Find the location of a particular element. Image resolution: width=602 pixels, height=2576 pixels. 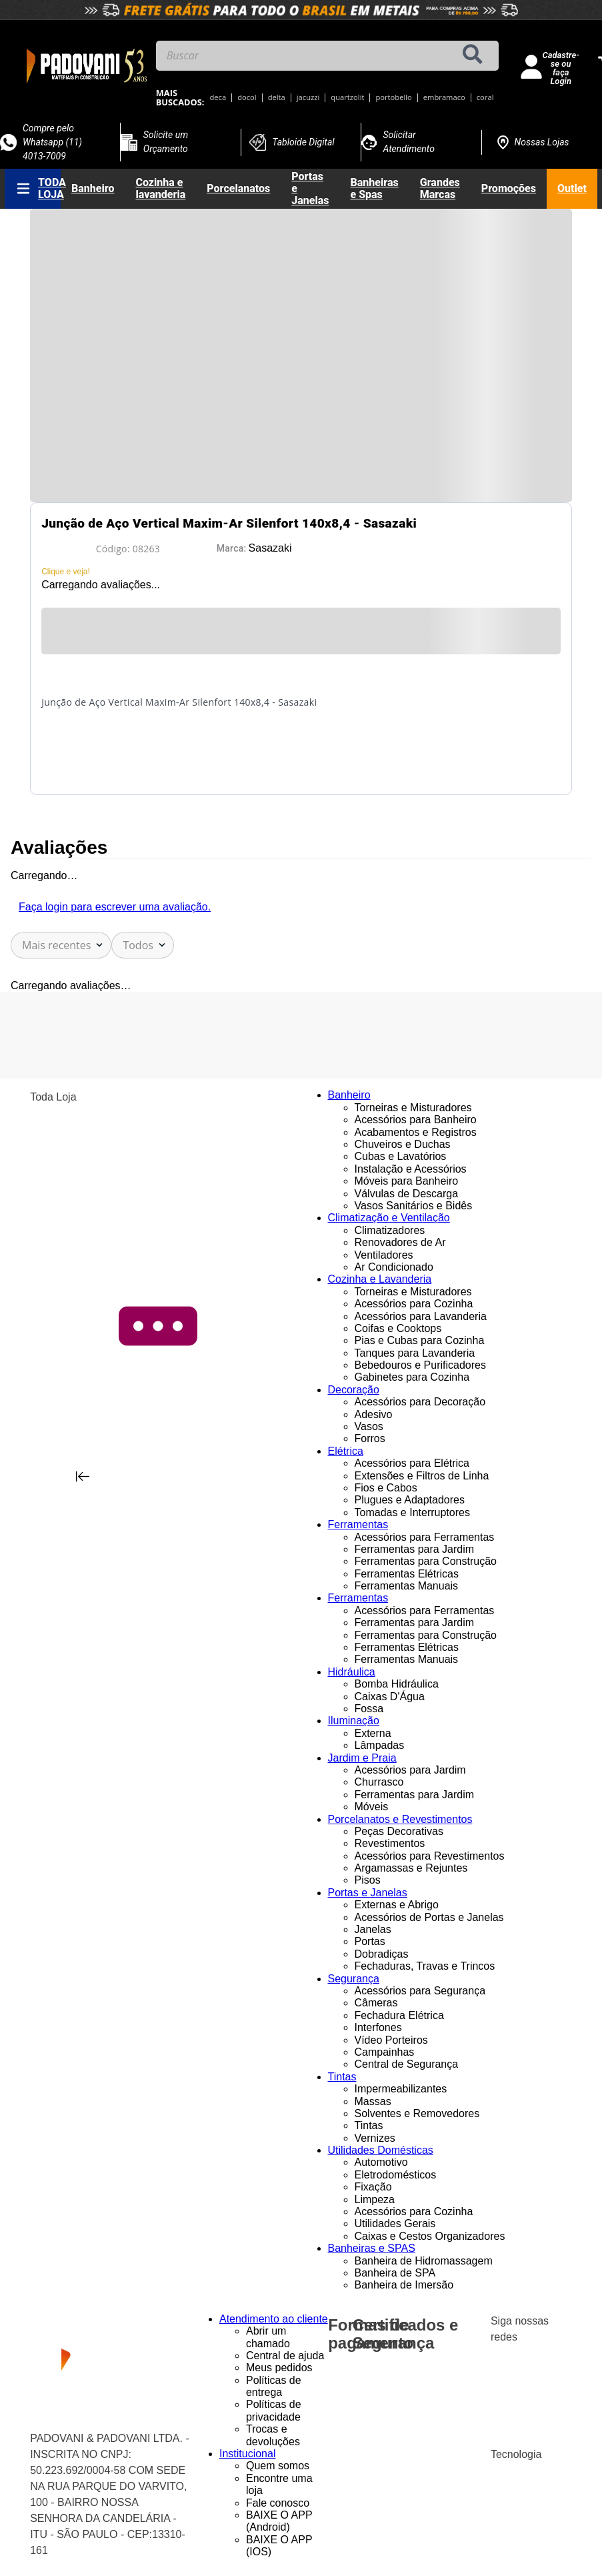

skip to the beginning of a track or playlist is located at coordinates (82, 1476).